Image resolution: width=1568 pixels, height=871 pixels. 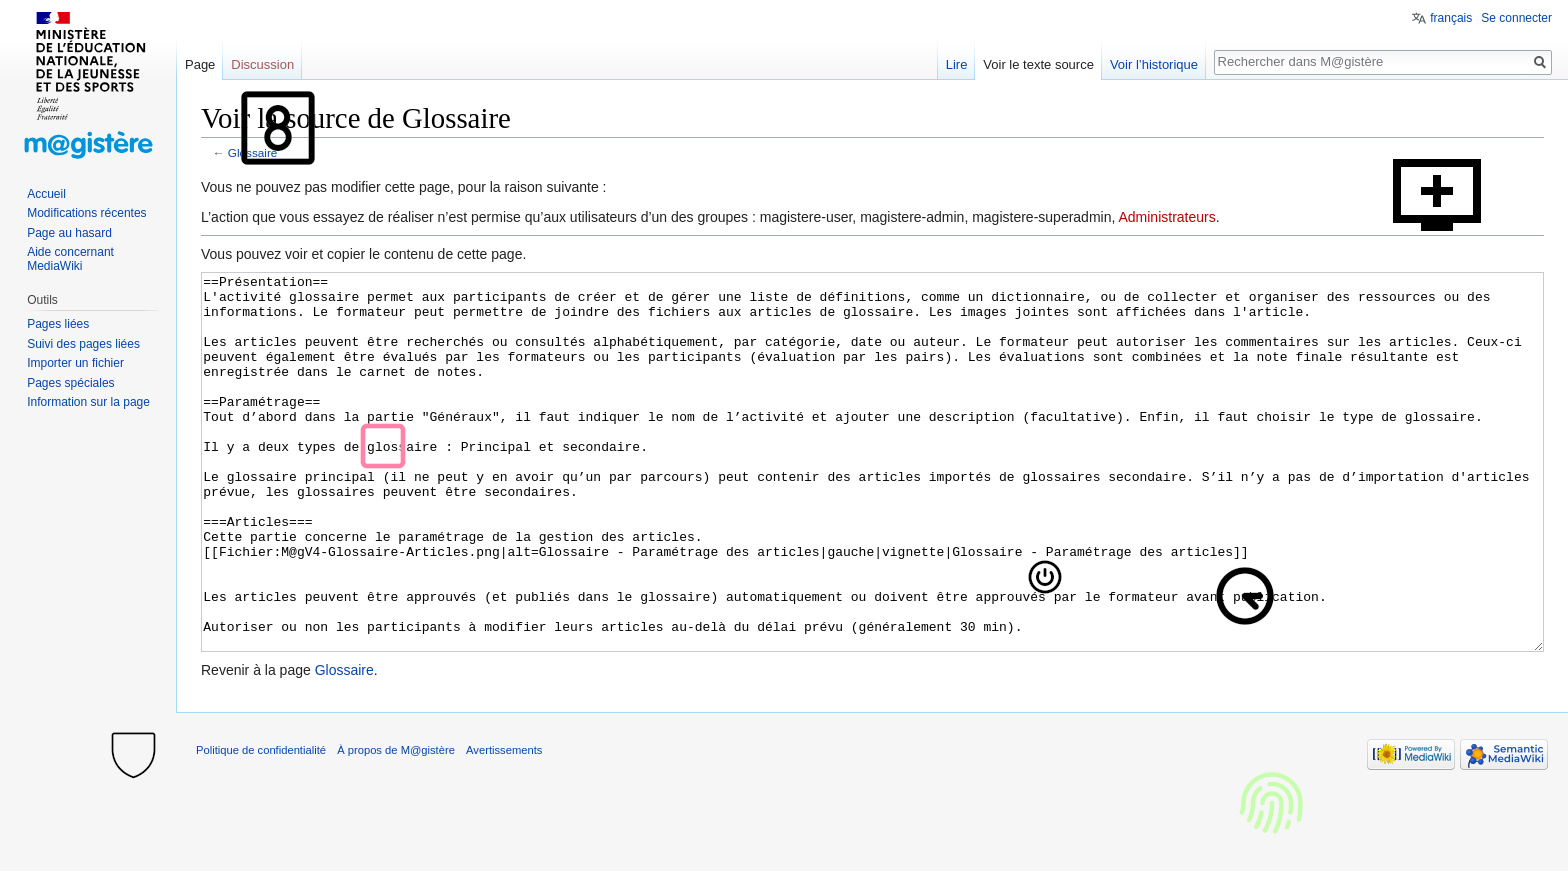 I want to click on indicates afternoon time or PM hours, so click(x=1245, y=596).